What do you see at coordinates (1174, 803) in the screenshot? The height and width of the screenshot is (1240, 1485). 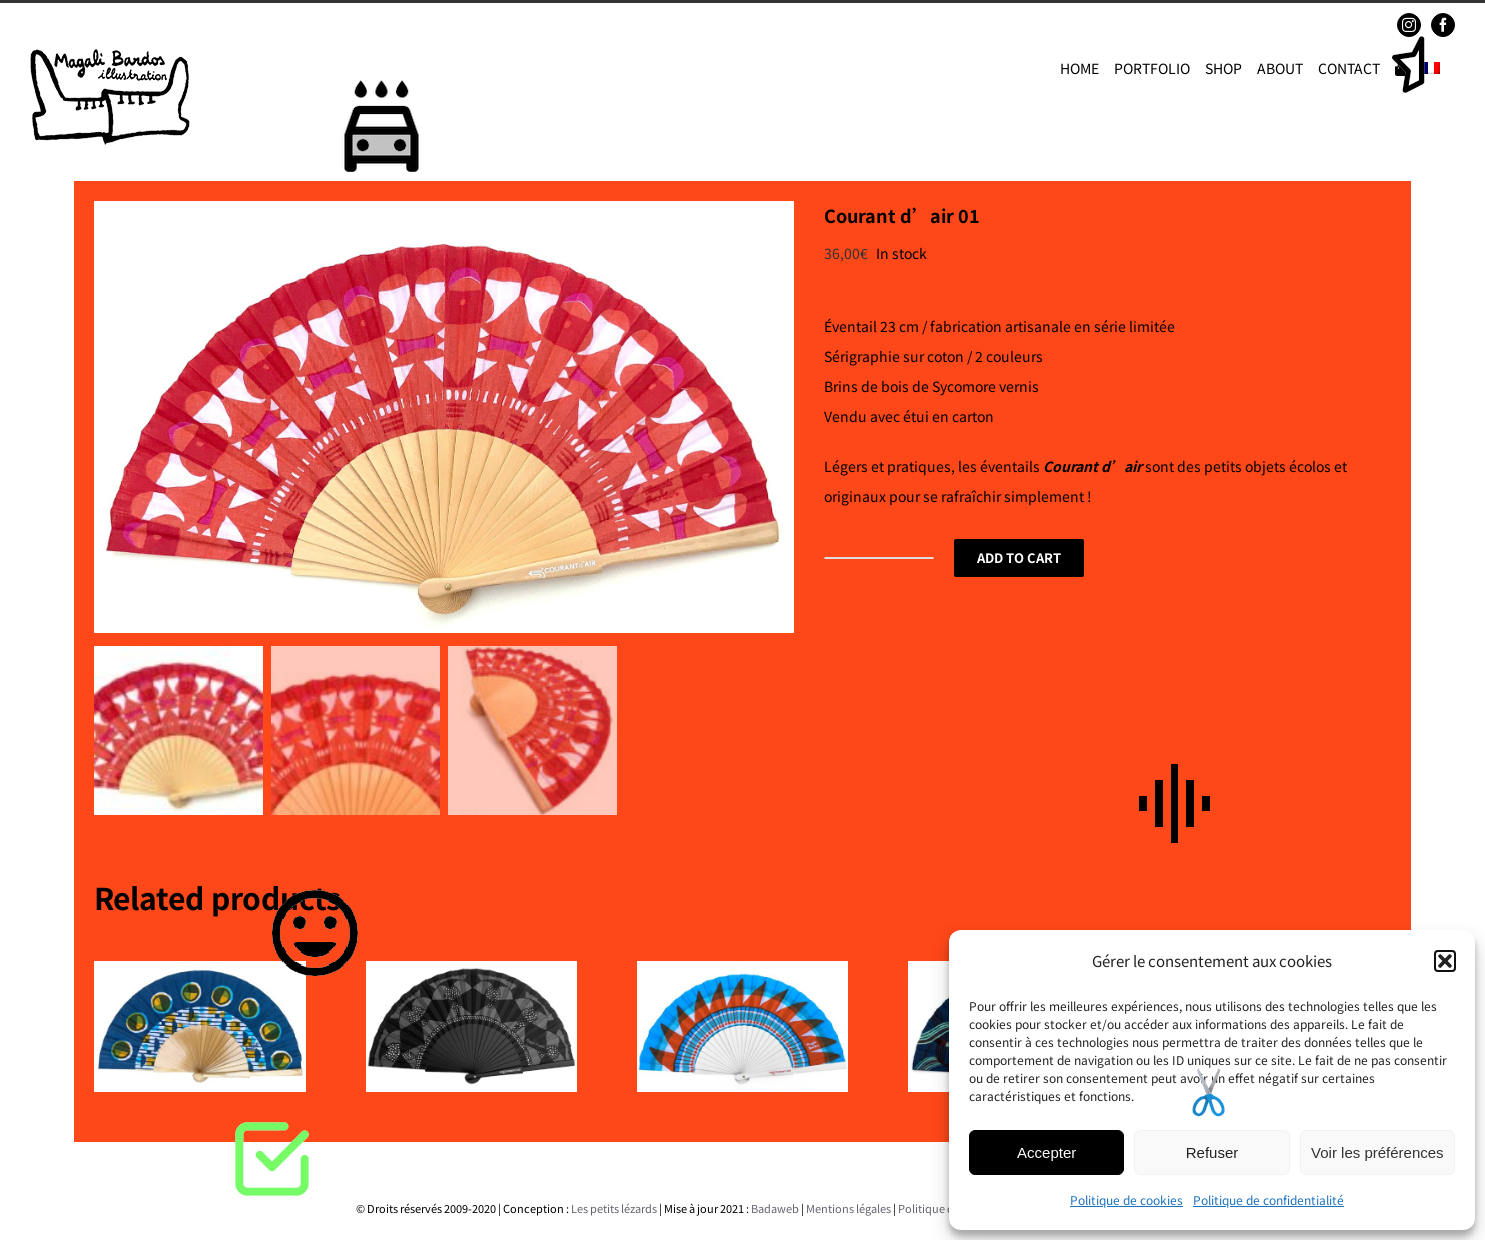 I see `access audio equalizer settings` at bounding box center [1174, 803].